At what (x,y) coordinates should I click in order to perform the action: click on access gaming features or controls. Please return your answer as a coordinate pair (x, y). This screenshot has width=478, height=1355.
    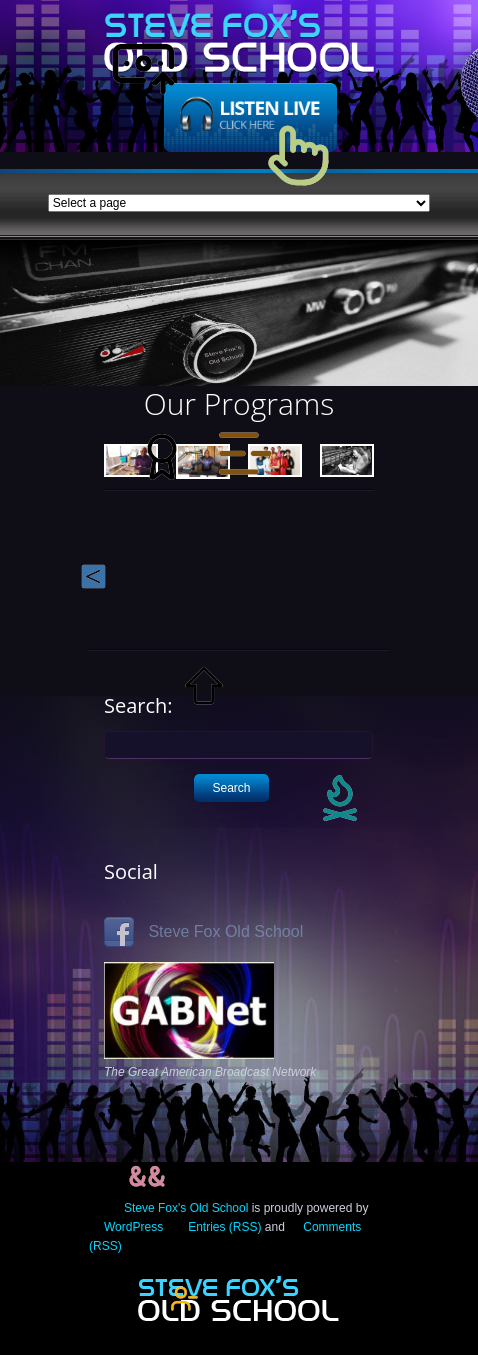
    Looking at the image, I should click on (408, 1304).